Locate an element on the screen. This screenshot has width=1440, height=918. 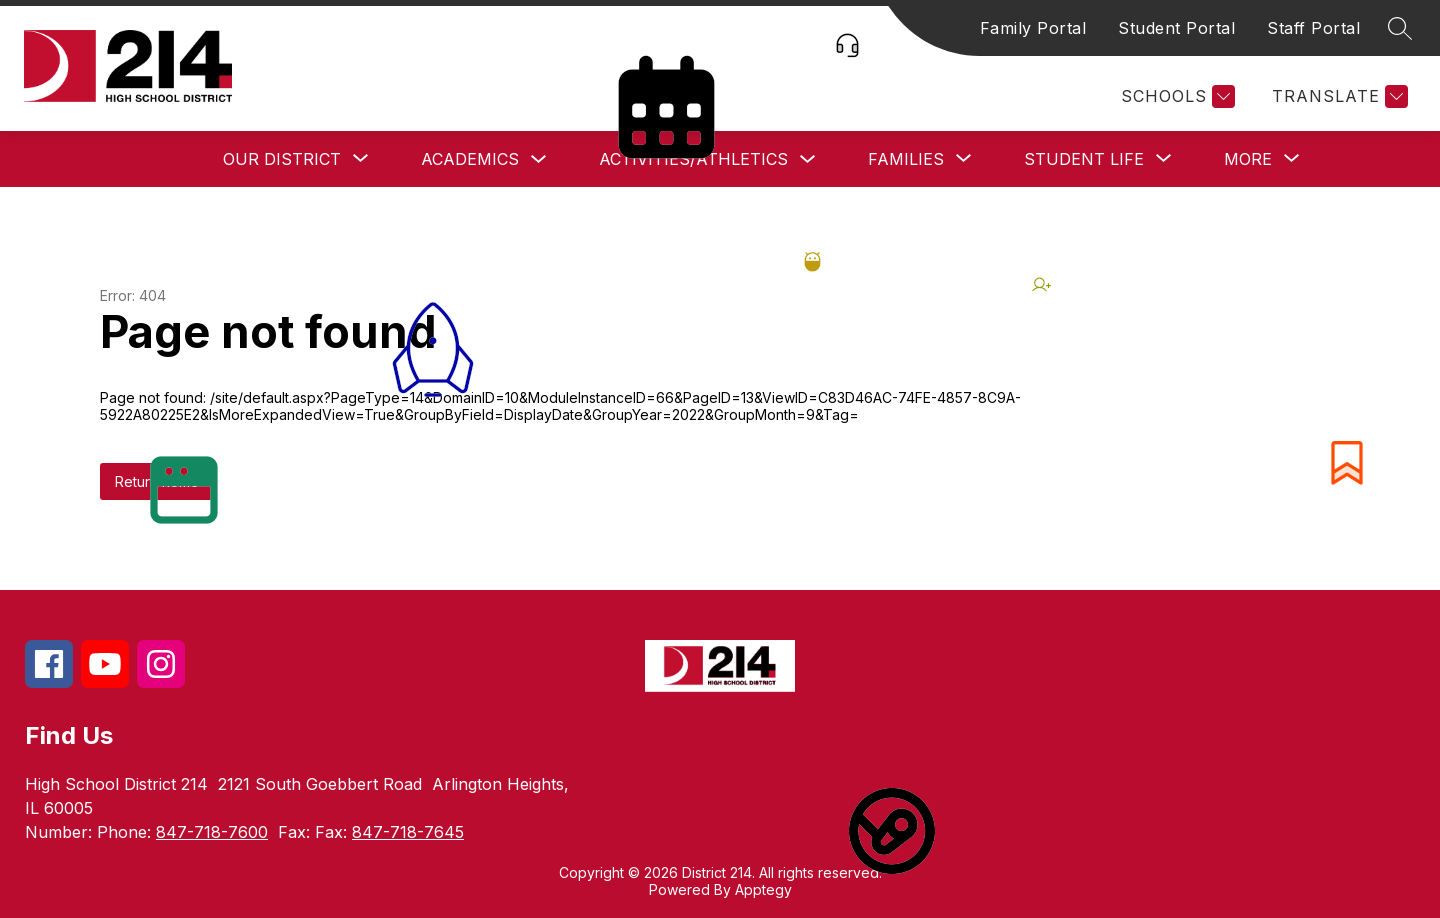
android device or app settings is located at coordinates (812, 261).